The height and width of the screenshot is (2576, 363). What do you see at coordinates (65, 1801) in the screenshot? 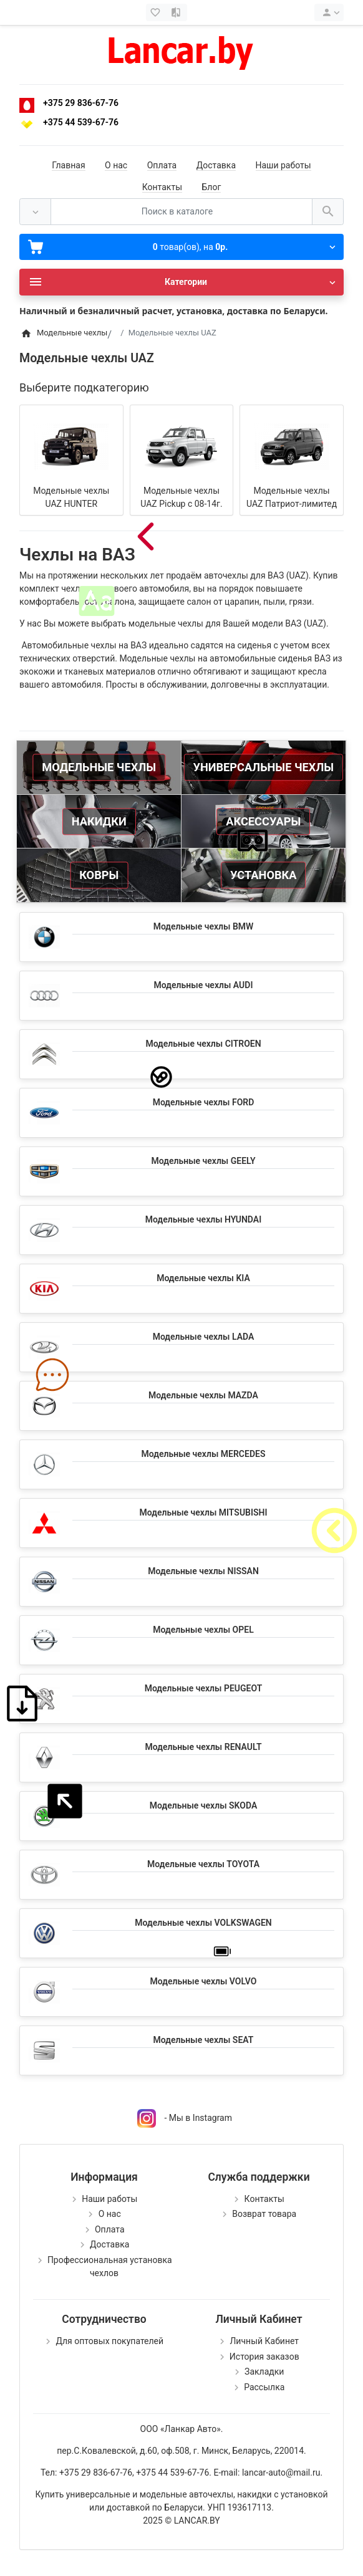
I see `navigate to the top-left or return to origin` at bounding box center [65, 1801].